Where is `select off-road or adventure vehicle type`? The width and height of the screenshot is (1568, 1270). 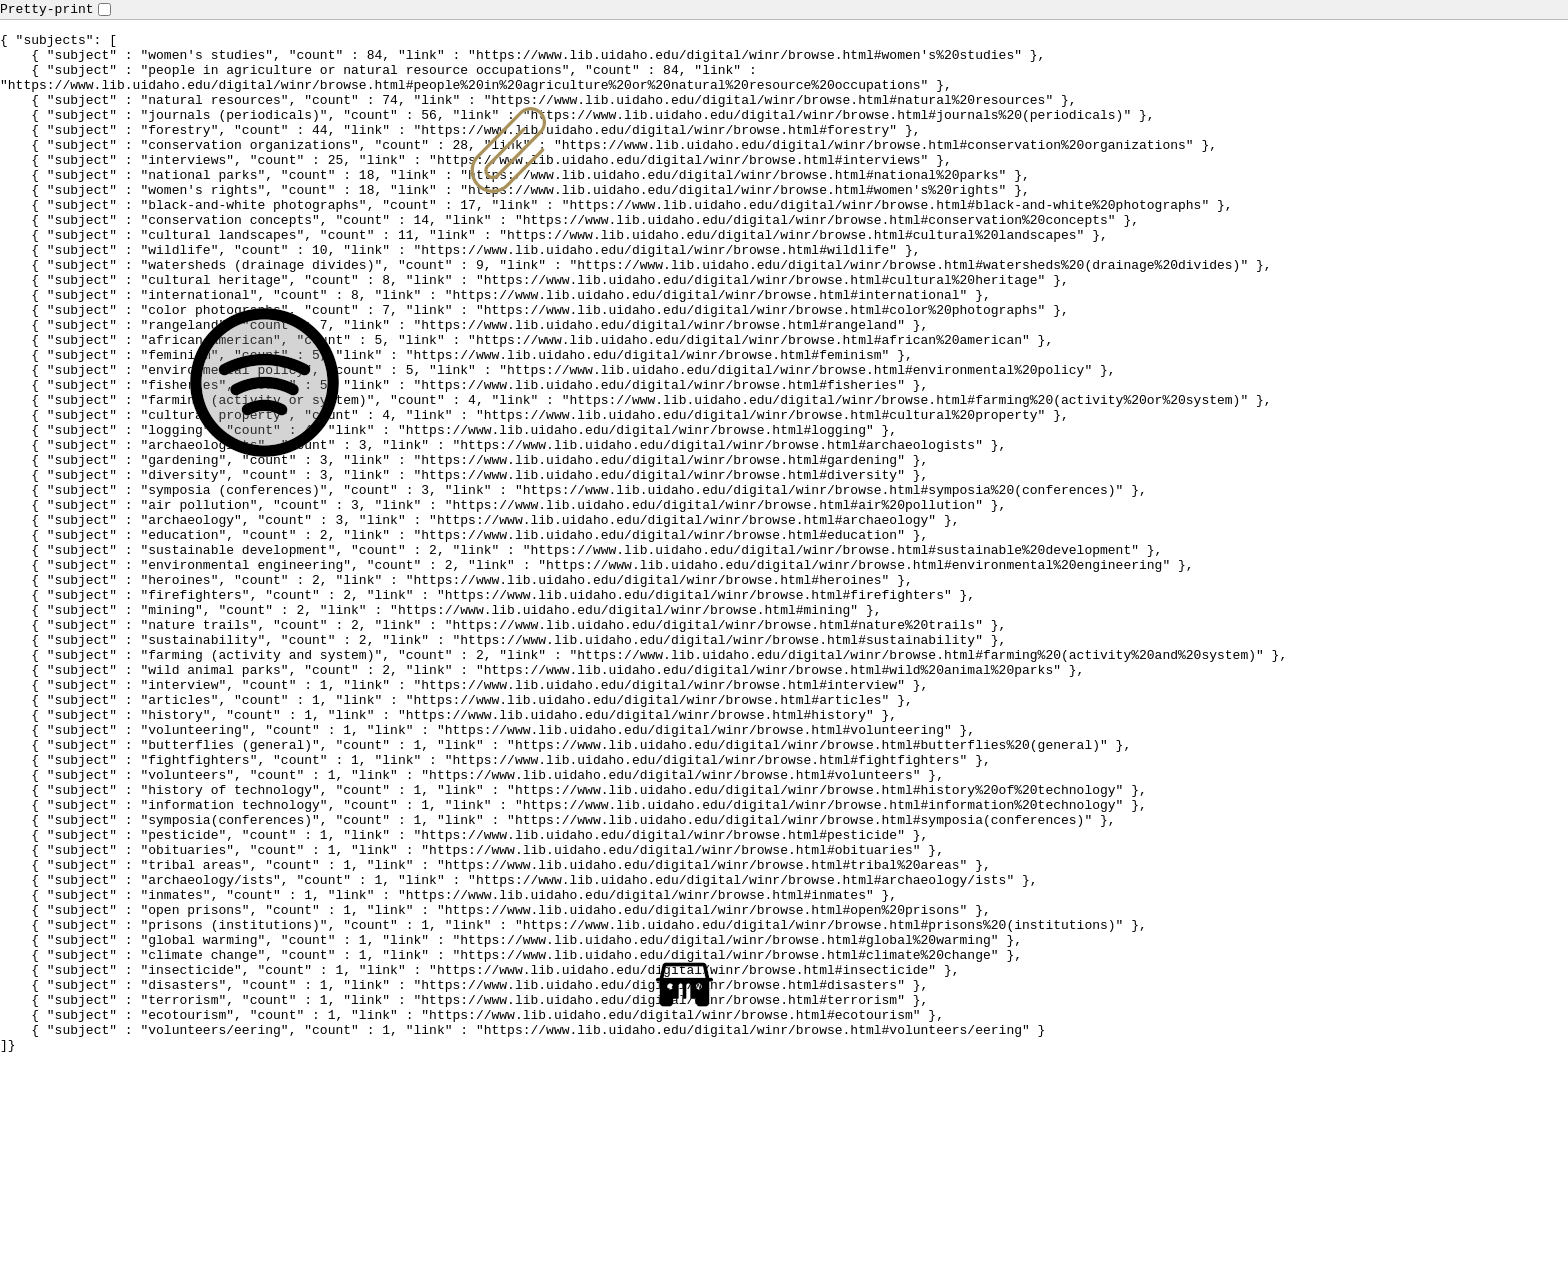 select off-road or adventure vehicle type is located at coordinates (684, 985).